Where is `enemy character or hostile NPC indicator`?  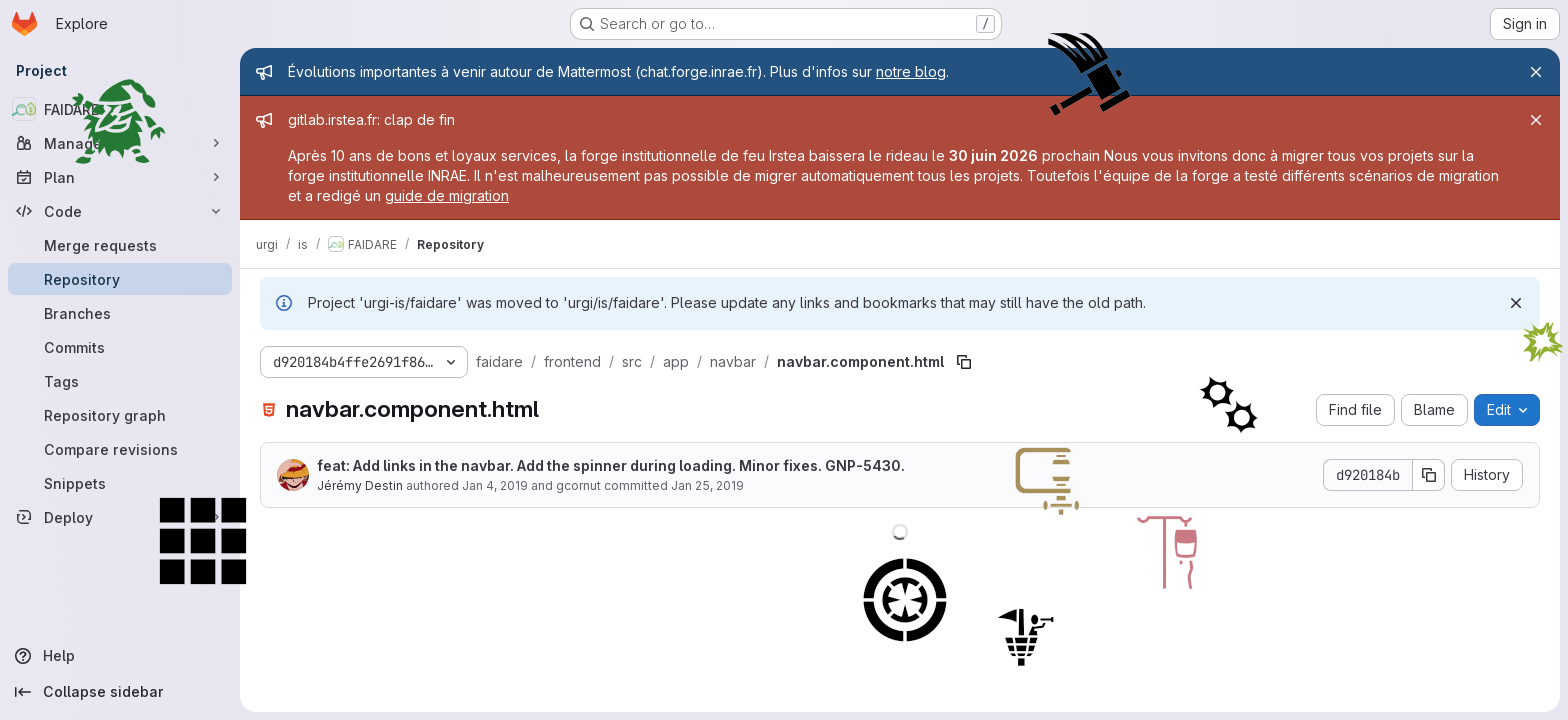 enemy character or hostile NPC indicator is located at coordinates (118, 121).